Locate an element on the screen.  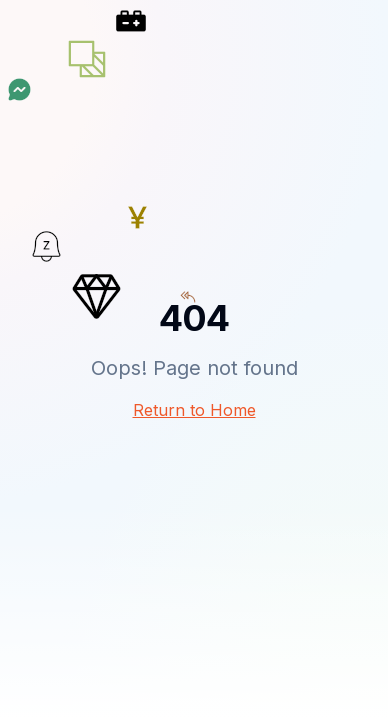
check vehicle battery status is located at coordinates (131, 22).